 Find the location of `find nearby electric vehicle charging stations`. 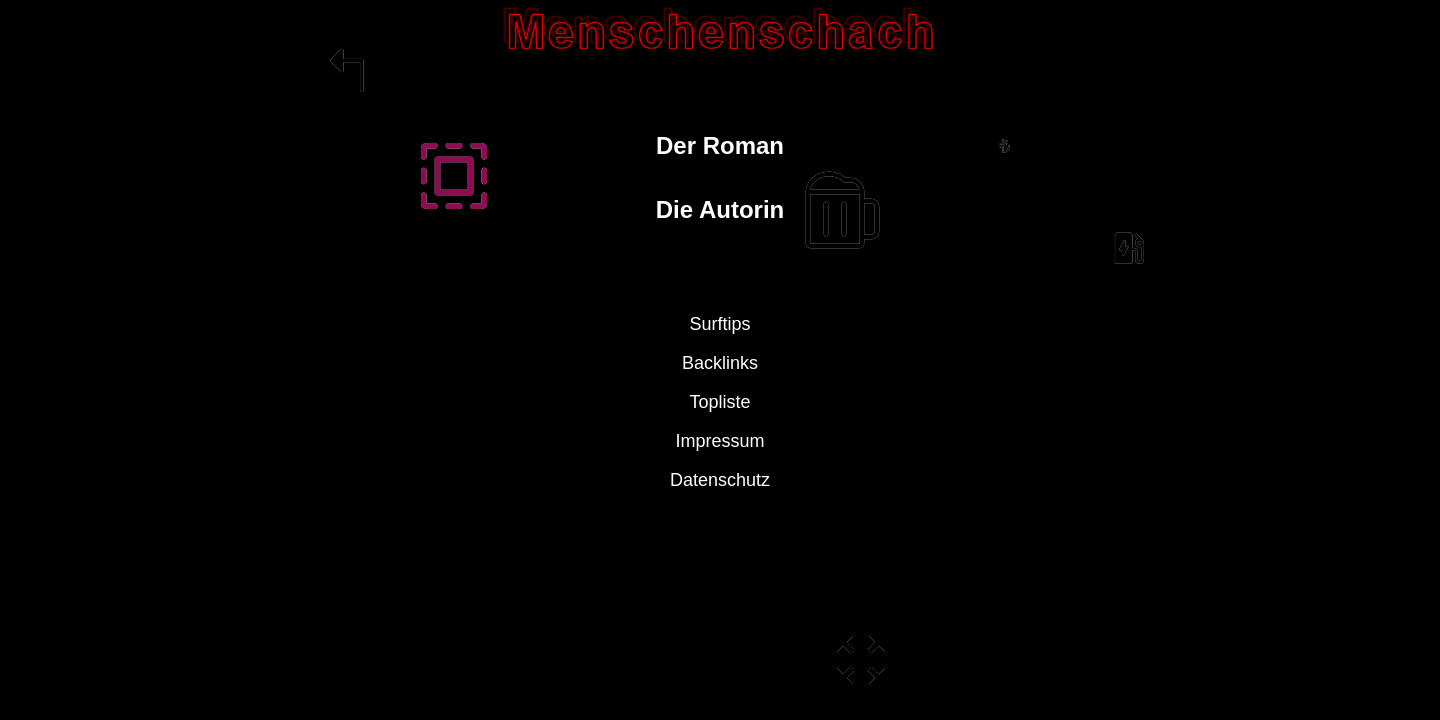

find nearby electric vehicle charging stations is located at coordinates (1129, 248).